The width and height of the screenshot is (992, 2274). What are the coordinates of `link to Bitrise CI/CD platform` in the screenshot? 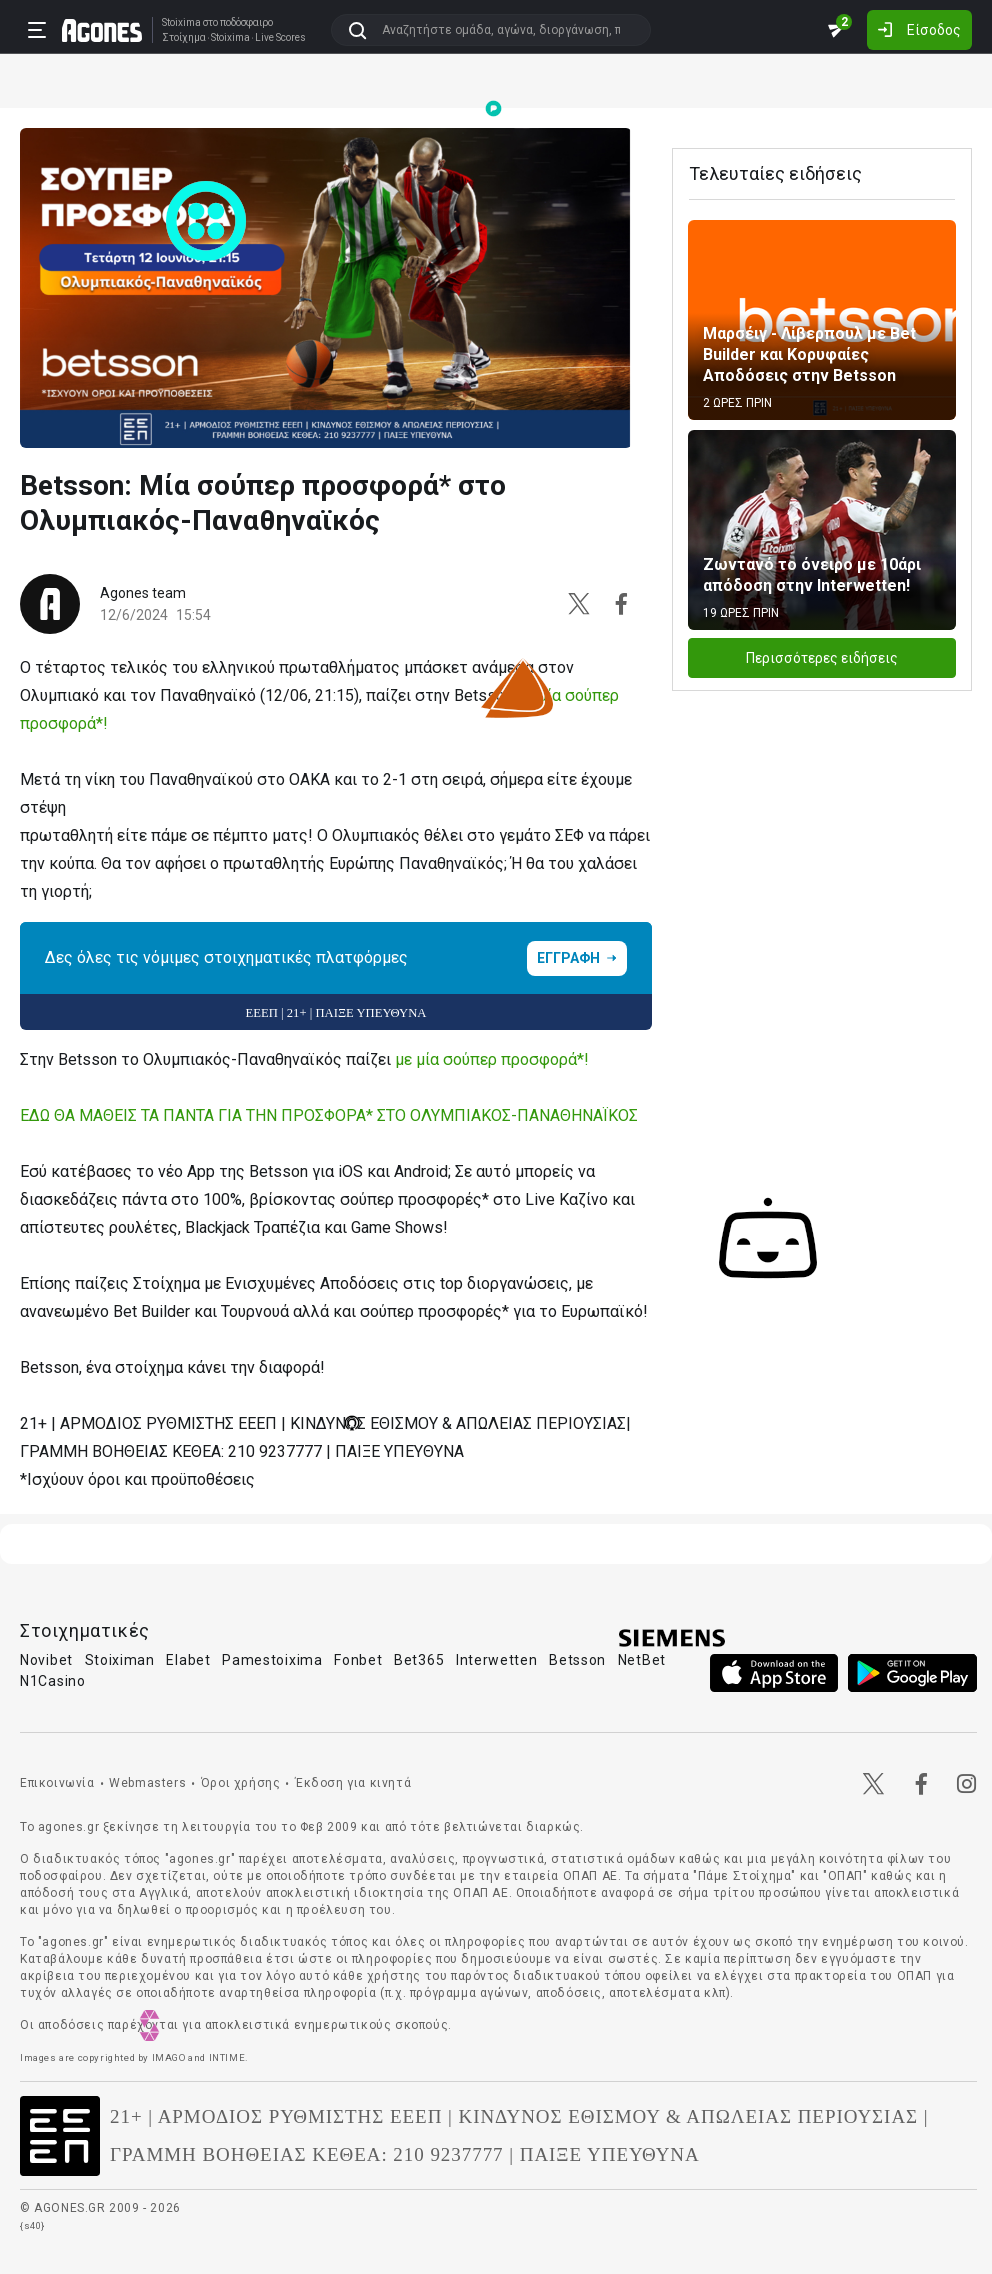 It's located at (768, 1238).